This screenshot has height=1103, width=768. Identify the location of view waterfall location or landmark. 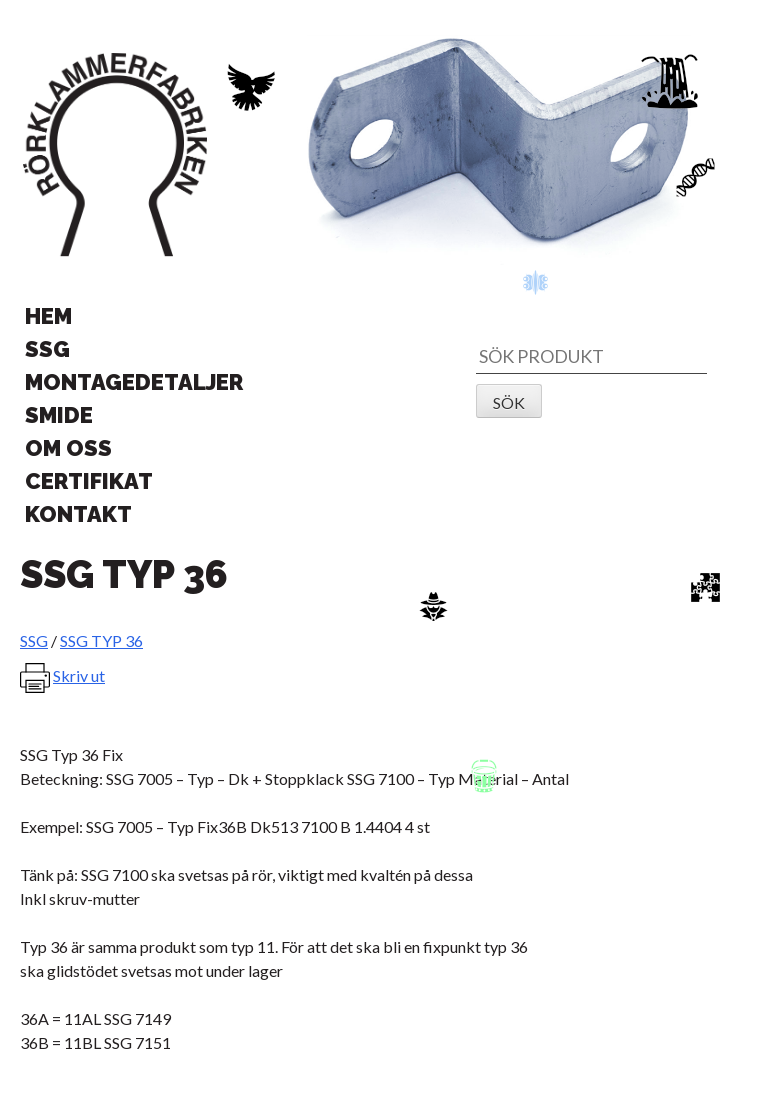
(669, 81).